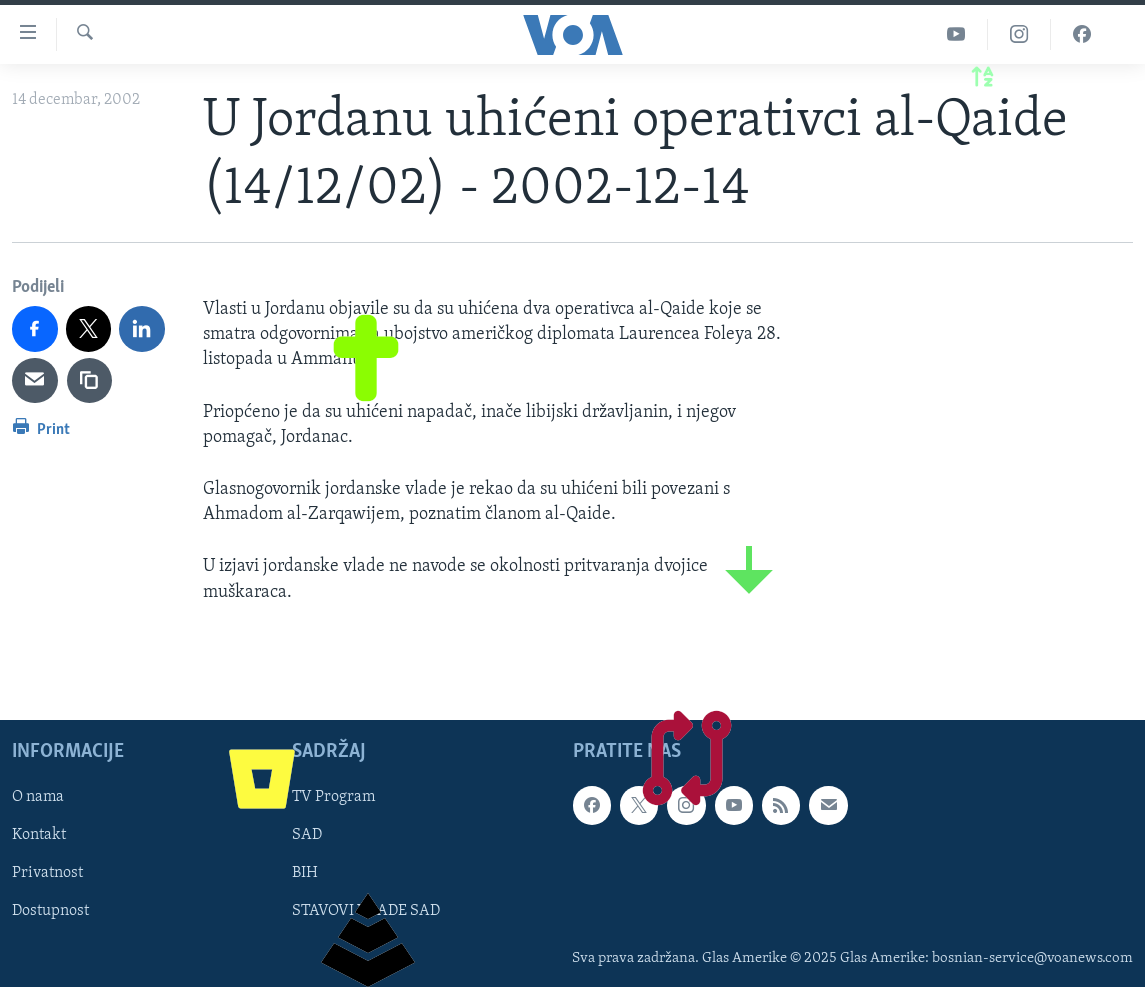  I want to click on indicates a religious or faith-based feature, so click(366, 358).